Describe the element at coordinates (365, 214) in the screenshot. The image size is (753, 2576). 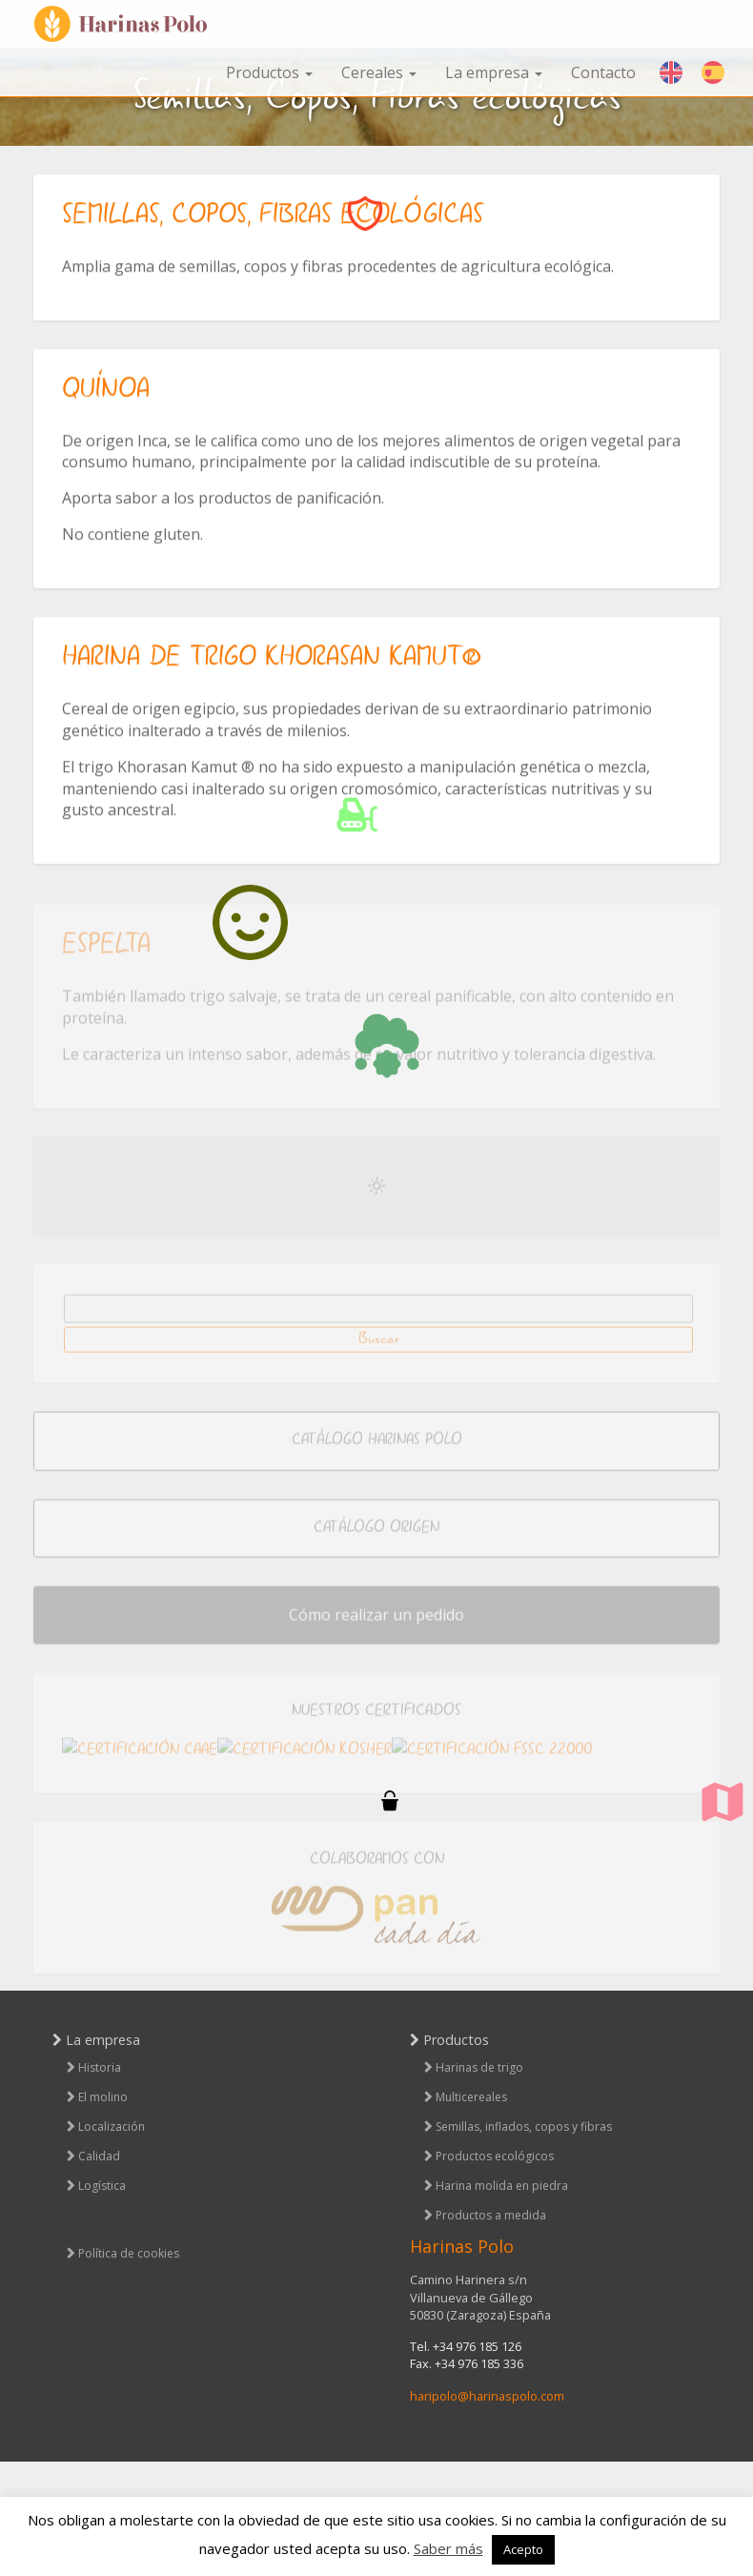
I see `access security settings` at that location.